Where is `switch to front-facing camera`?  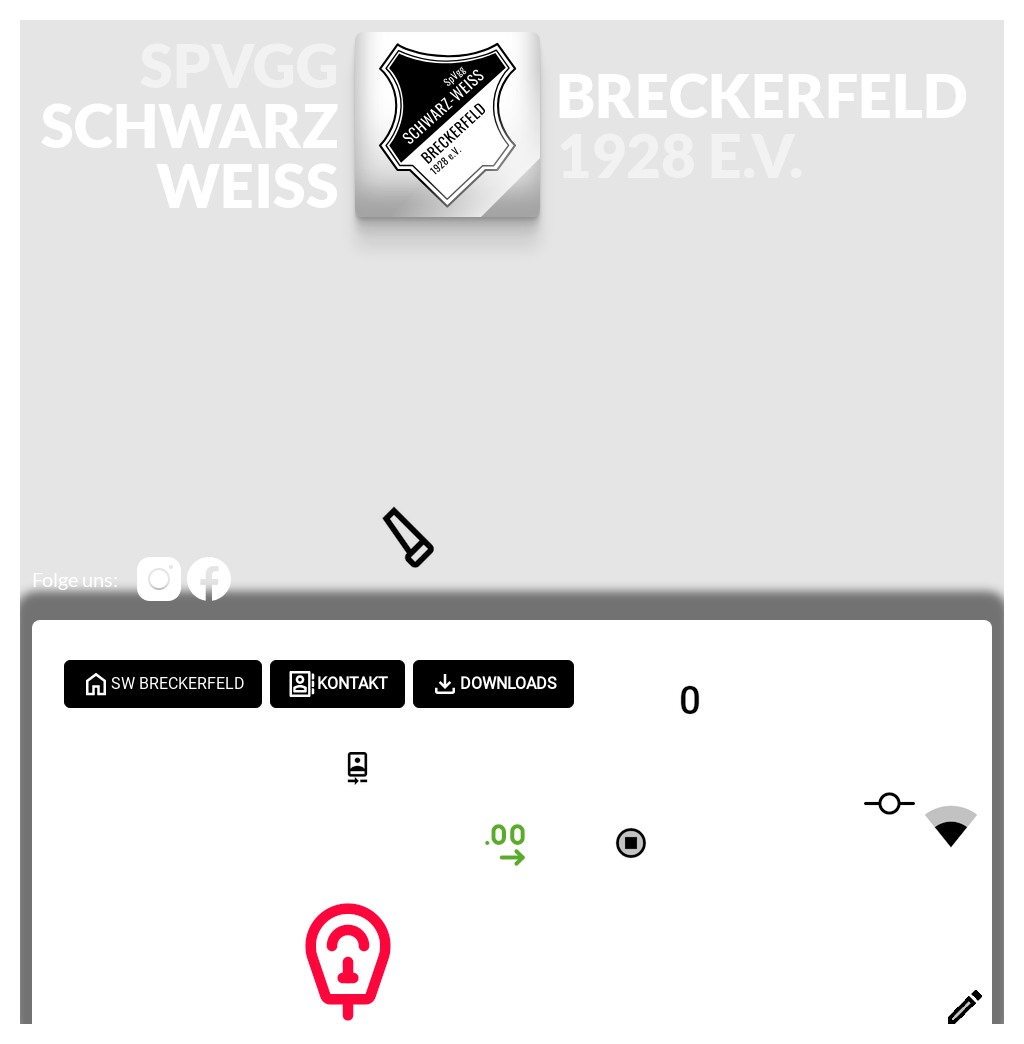 switch to front-facing camera is located at coordinates (357, 768).